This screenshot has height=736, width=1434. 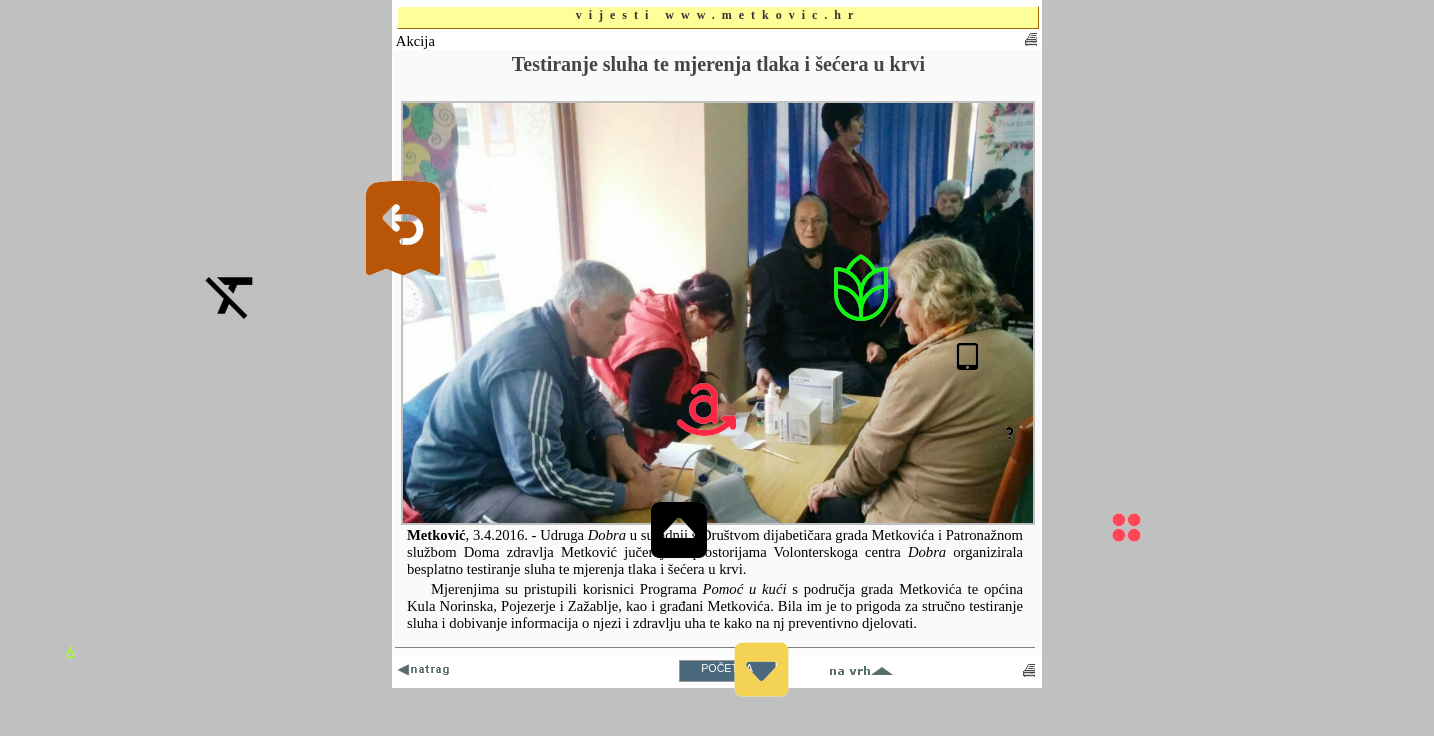 What do you see at coordinates (861, 289) in the screenshot?
I see `filter by grain or wheat products` at bounding box center [861, 289].